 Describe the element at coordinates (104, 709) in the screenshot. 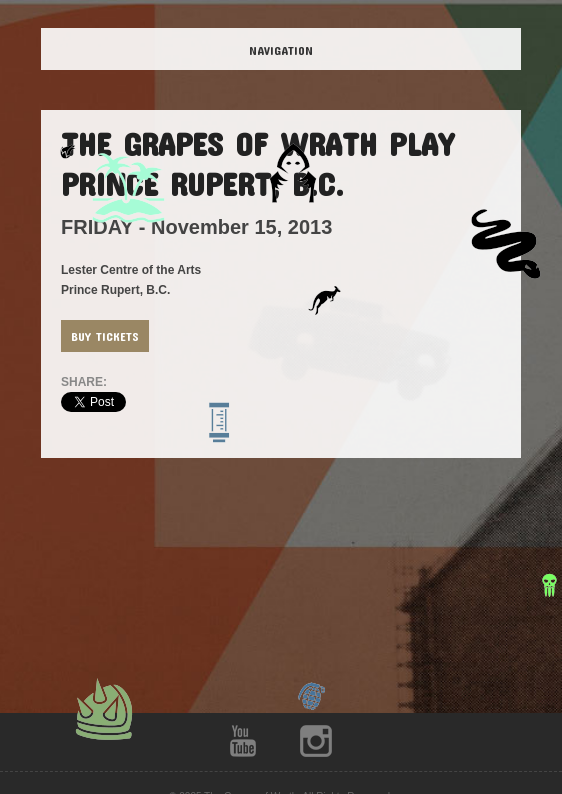

I see `equip shoulder armor to your character` at that location.